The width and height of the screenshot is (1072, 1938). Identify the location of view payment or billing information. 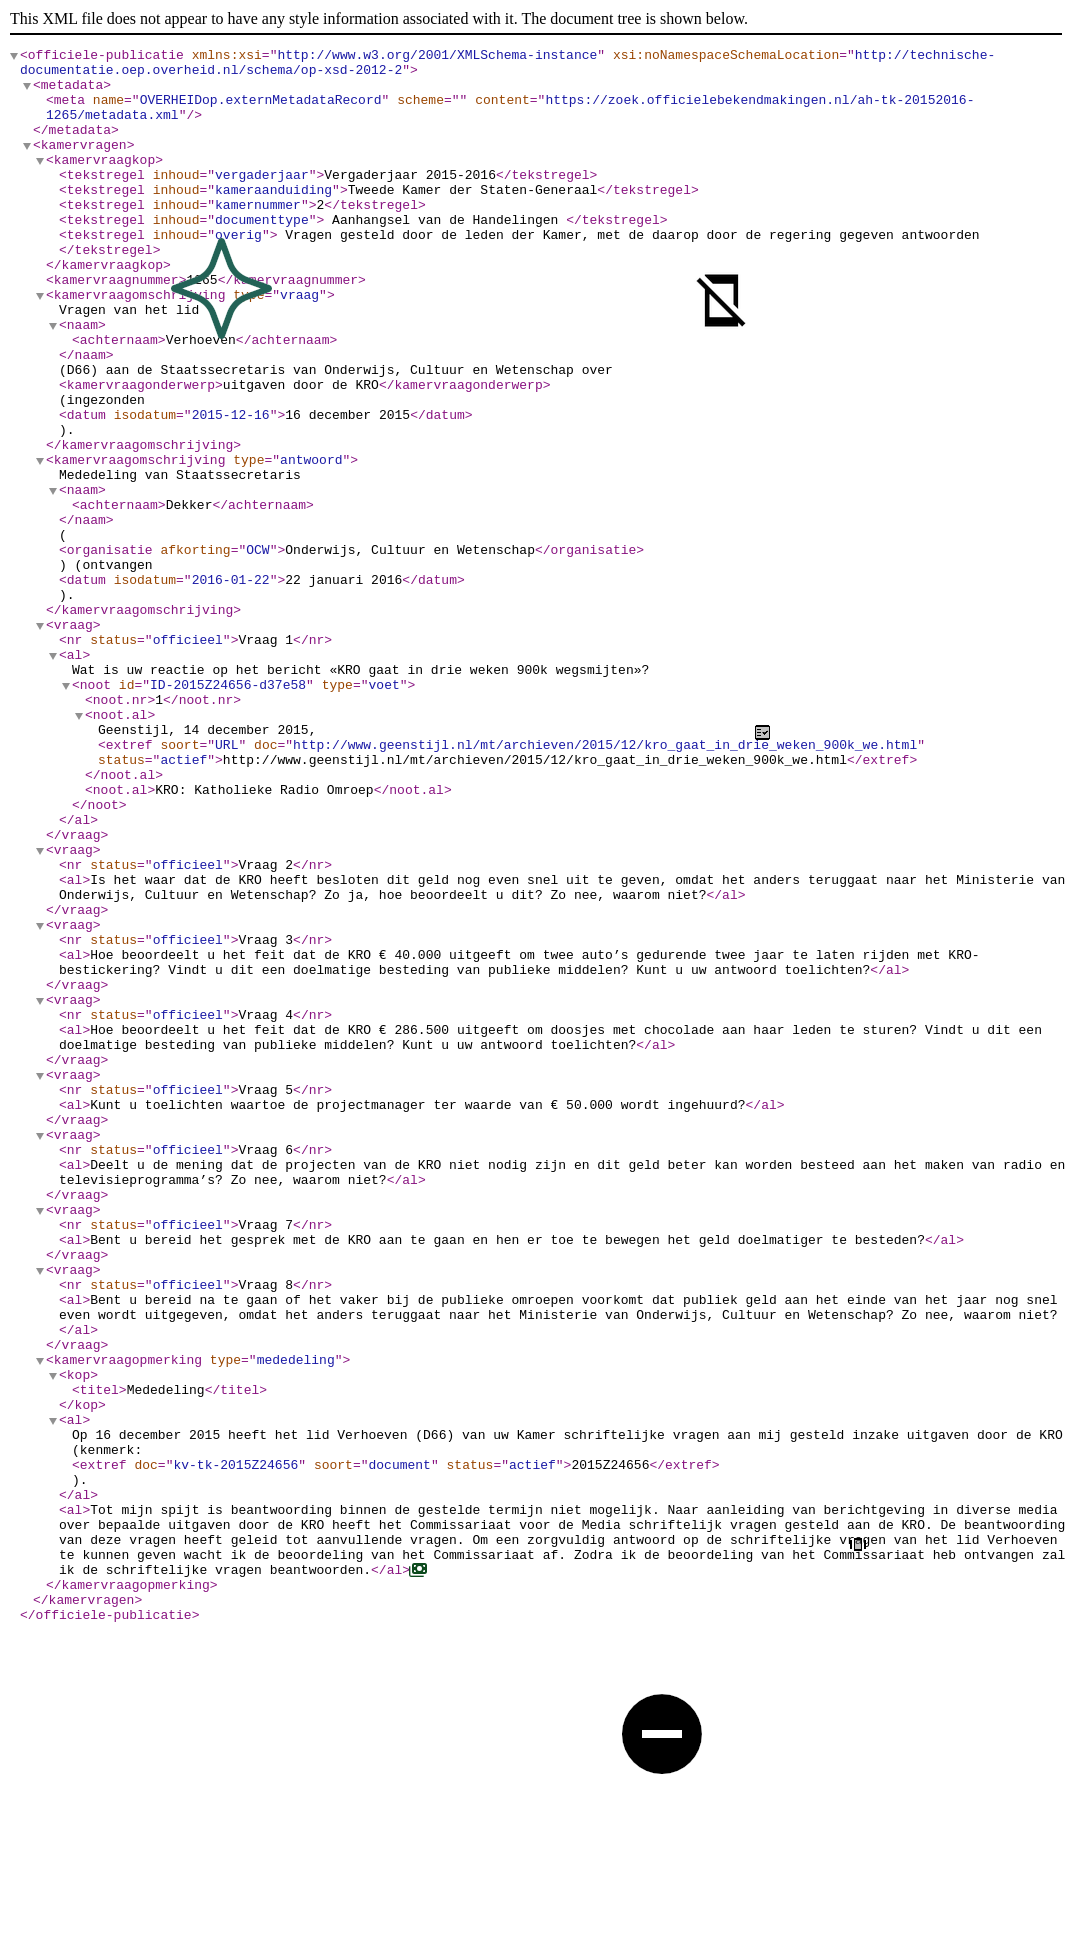
(418, 1570).